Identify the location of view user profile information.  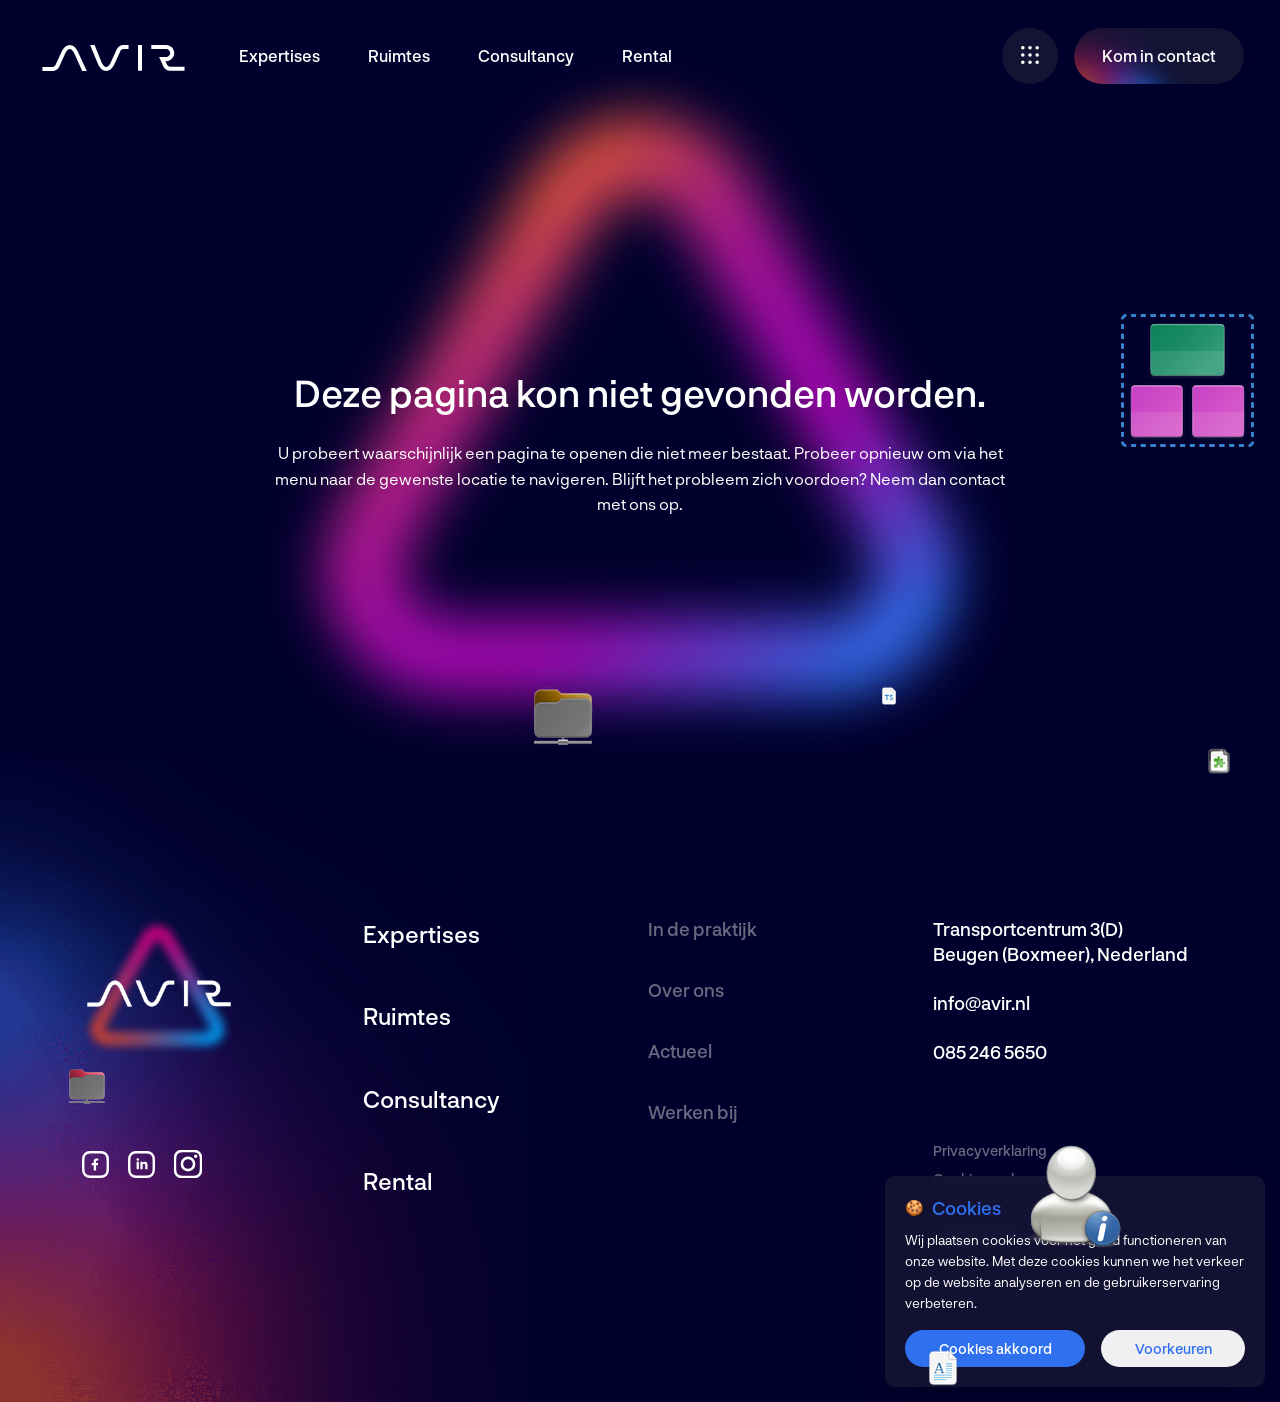
(1073, 1198).